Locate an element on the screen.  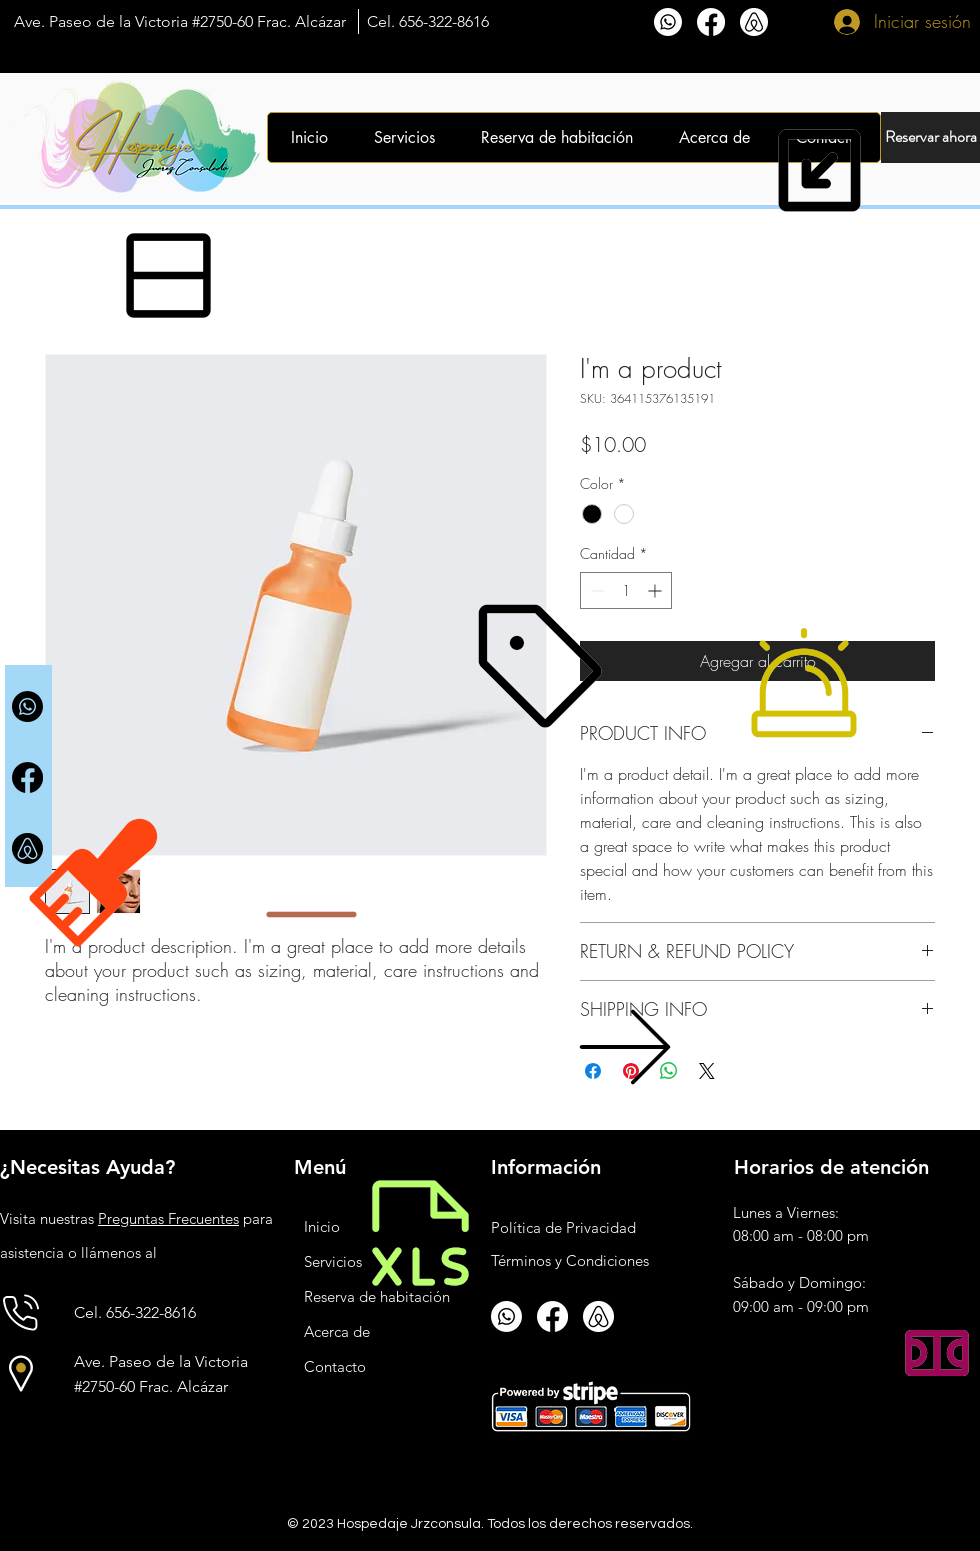
emergency alert or warning notification is located at coordinates (804, 693).